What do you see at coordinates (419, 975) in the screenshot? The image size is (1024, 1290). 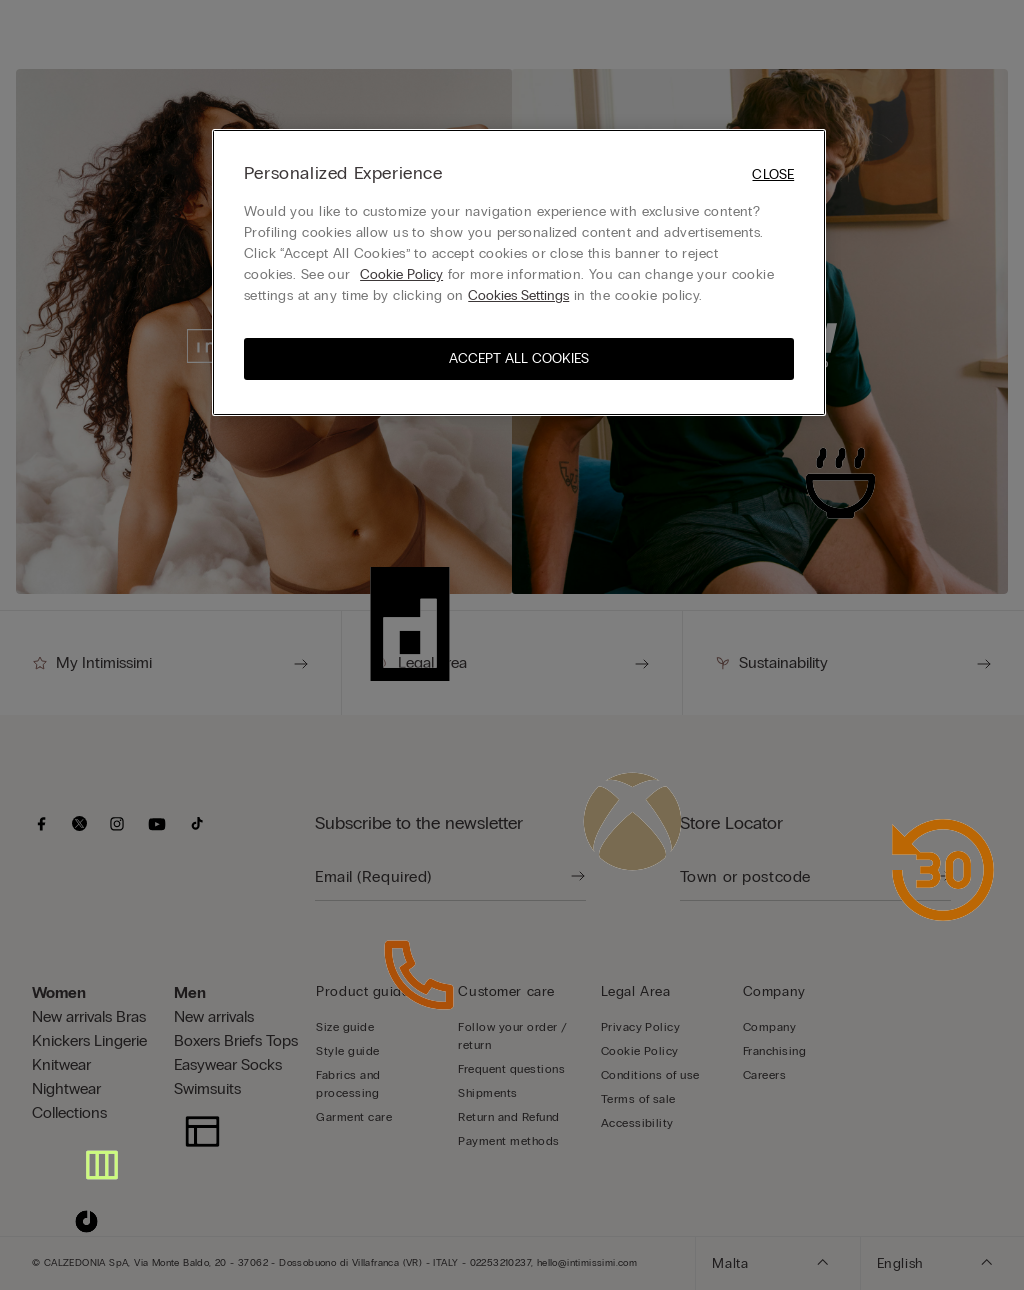 I see `make a phone call` at bounding box center [419, 975].